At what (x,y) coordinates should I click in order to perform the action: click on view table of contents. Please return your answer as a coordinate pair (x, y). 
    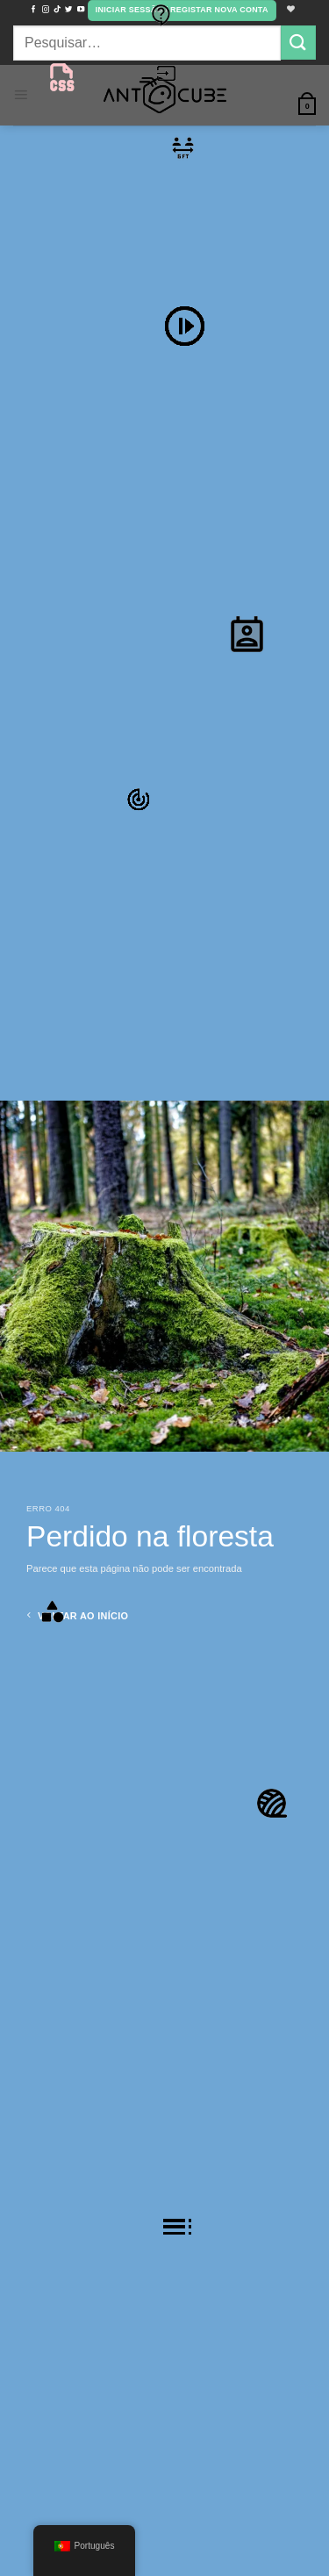
    Looking at the image, I should click on (177, 2227).